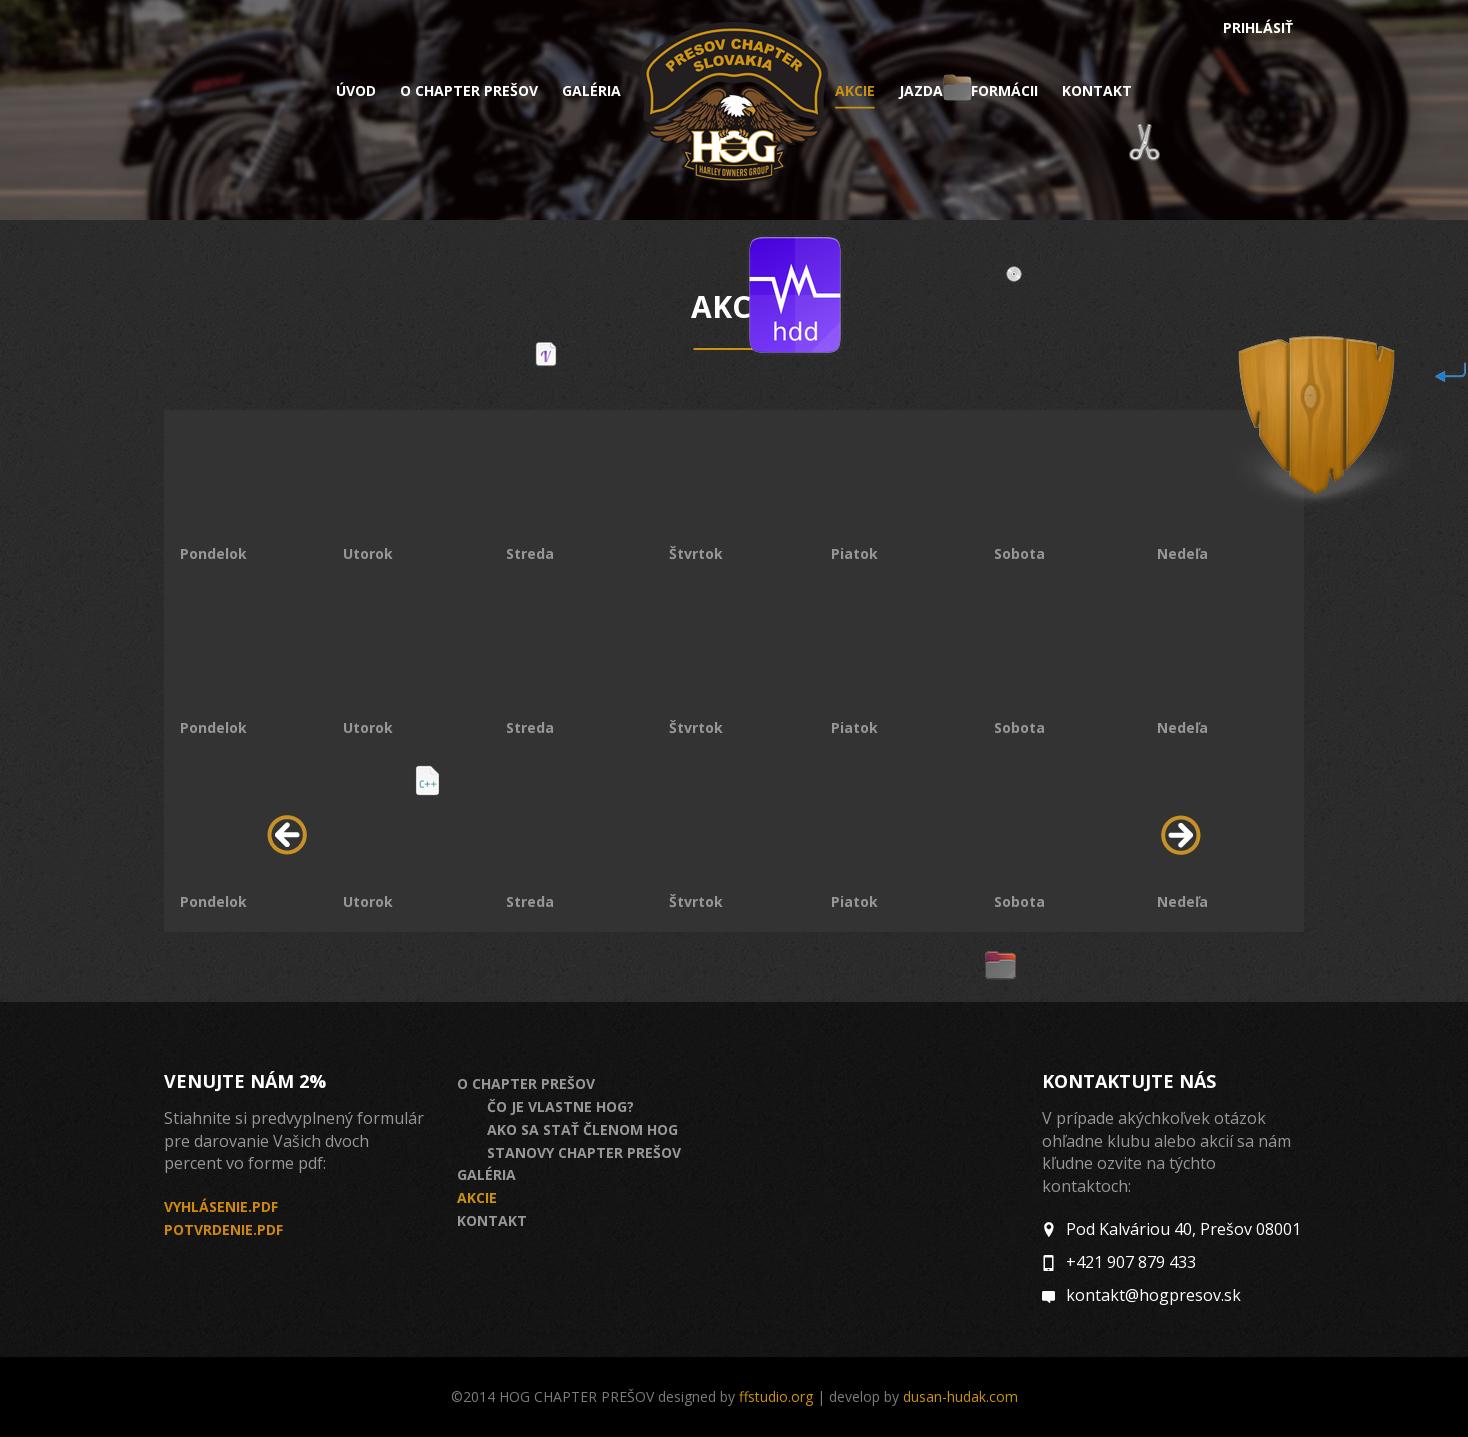 This screenshot has height=1437, width=1468. What do you see at coordinates (1000, 964) in the screenshot?
I see `indicates a folder is ready to accept a dragged item` at bounding box center [1000, 964].